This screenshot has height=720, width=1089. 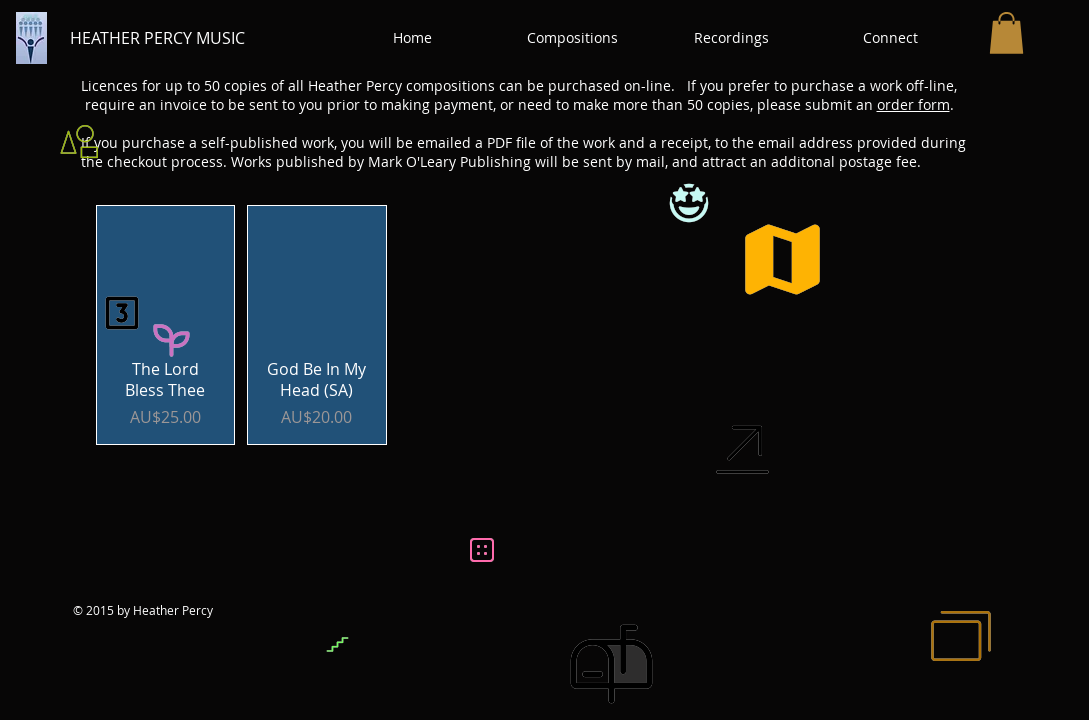 What do you see at coordinates (611, 665) in the screenshot?
I see `access your mailbox or inbox` at bounding box center [611, 665].